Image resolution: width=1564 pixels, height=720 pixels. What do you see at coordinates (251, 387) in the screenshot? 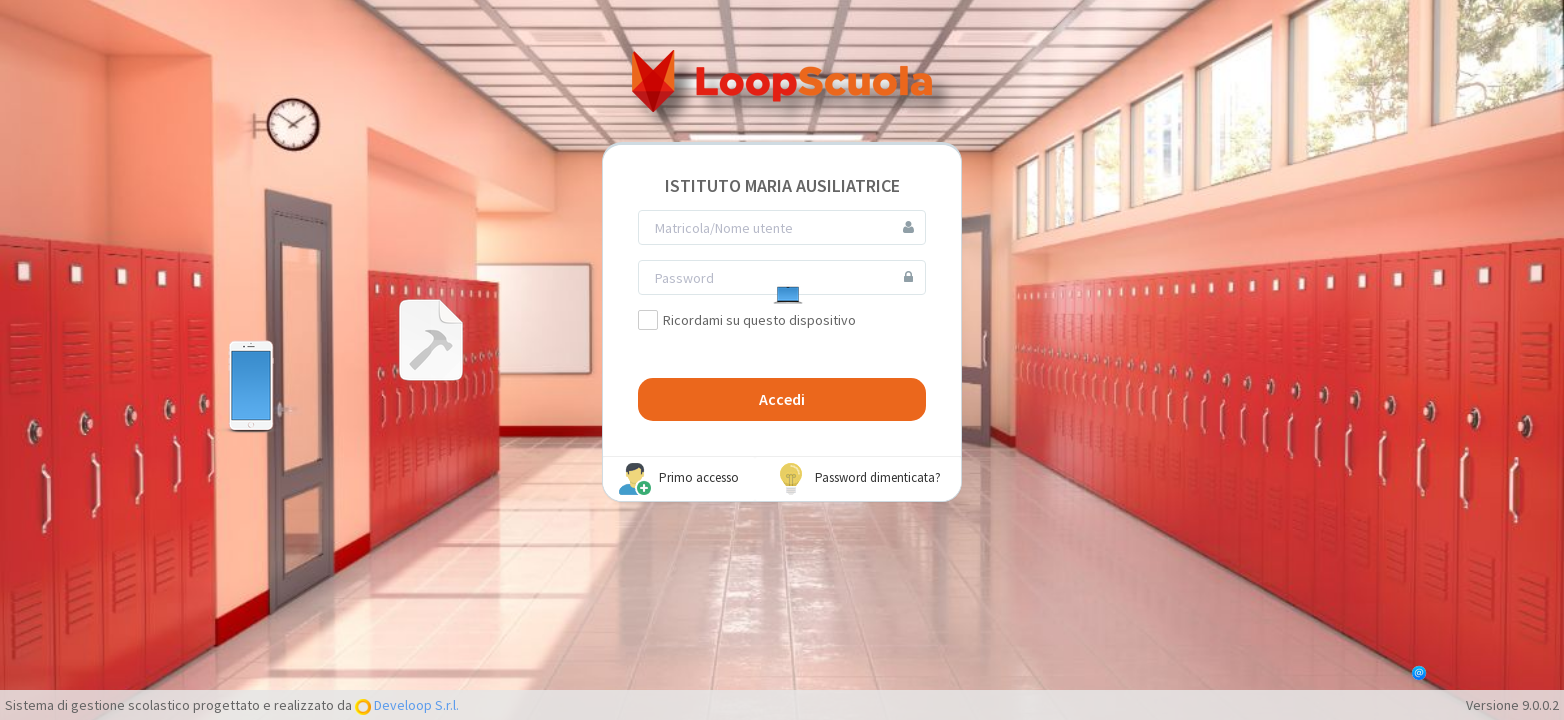
I see `iPhone 7 Plus device icon` at bounding box center [251, 387].